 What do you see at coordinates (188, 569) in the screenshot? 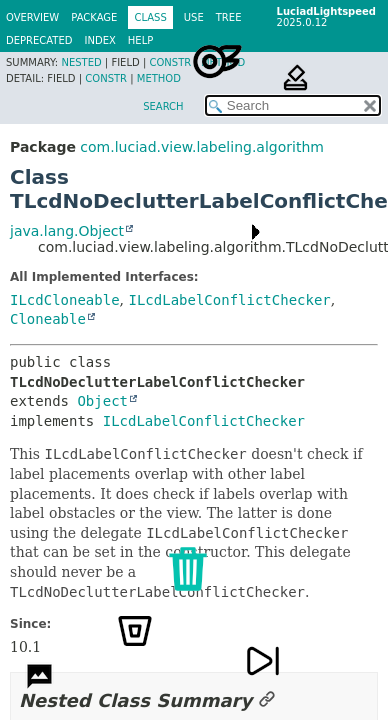
I see `delete this item` at bounding box center [188, 569].